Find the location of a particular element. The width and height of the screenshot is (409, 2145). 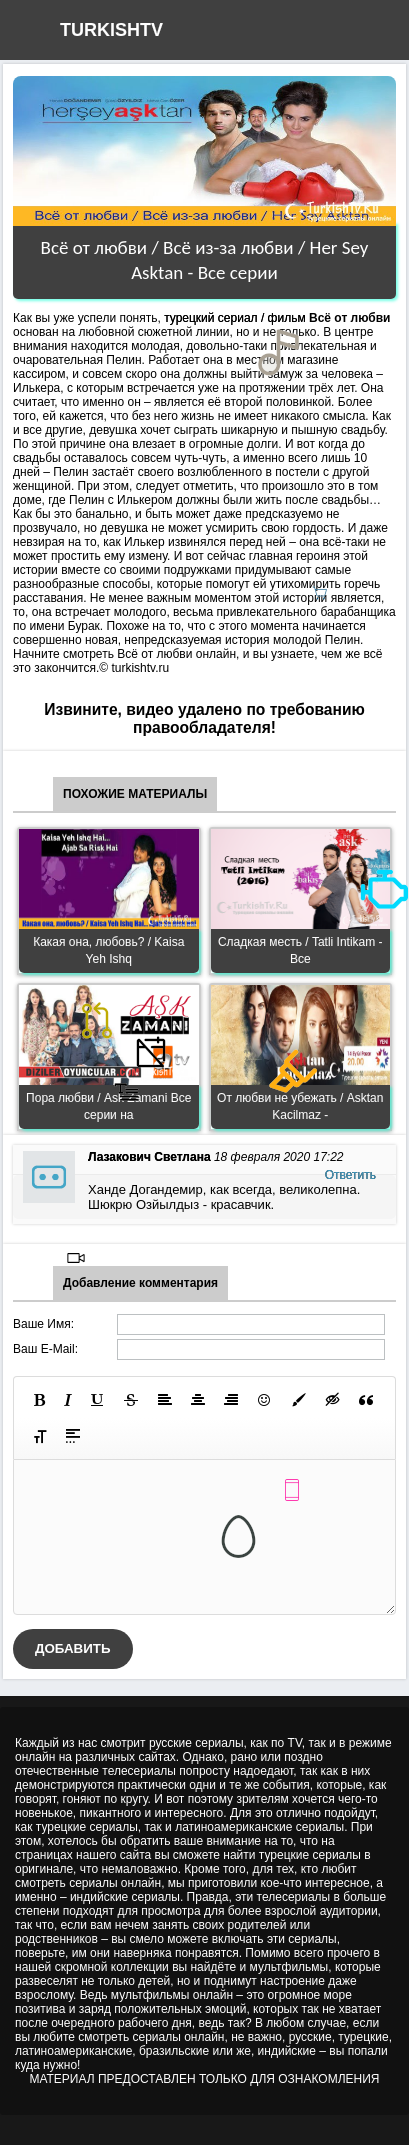

start video recording is located at coordinates (76, 1258).